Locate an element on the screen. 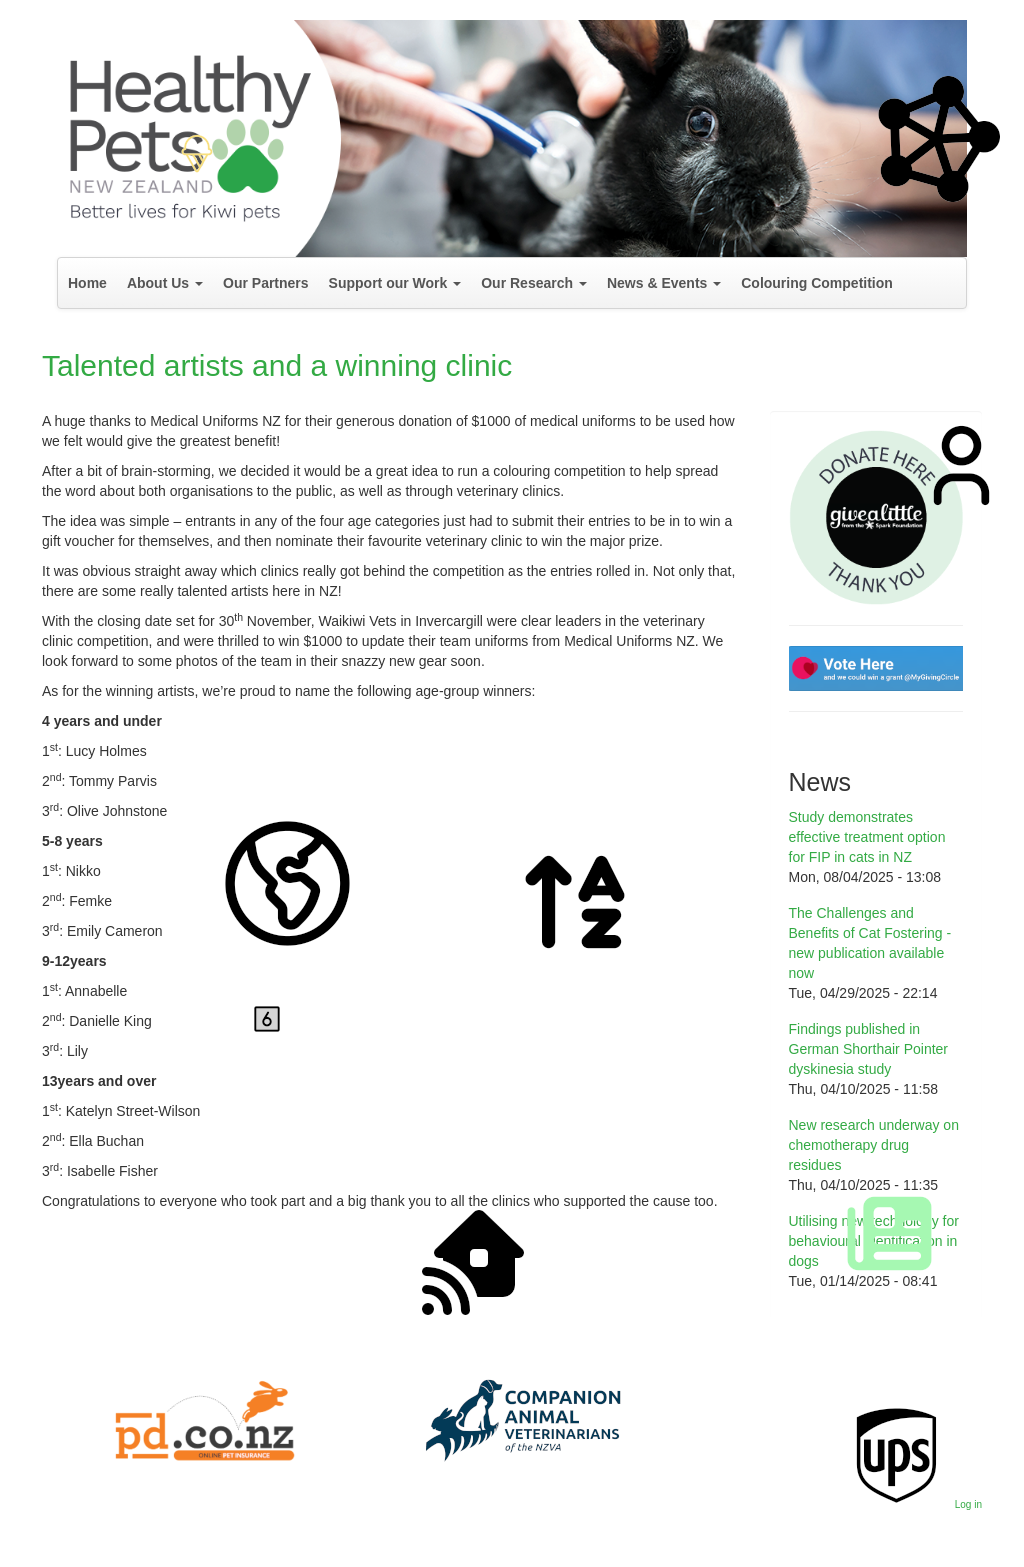 The image size is (1024, 1567). sort alphabetically A to Z is located at coordinates (575, 902).